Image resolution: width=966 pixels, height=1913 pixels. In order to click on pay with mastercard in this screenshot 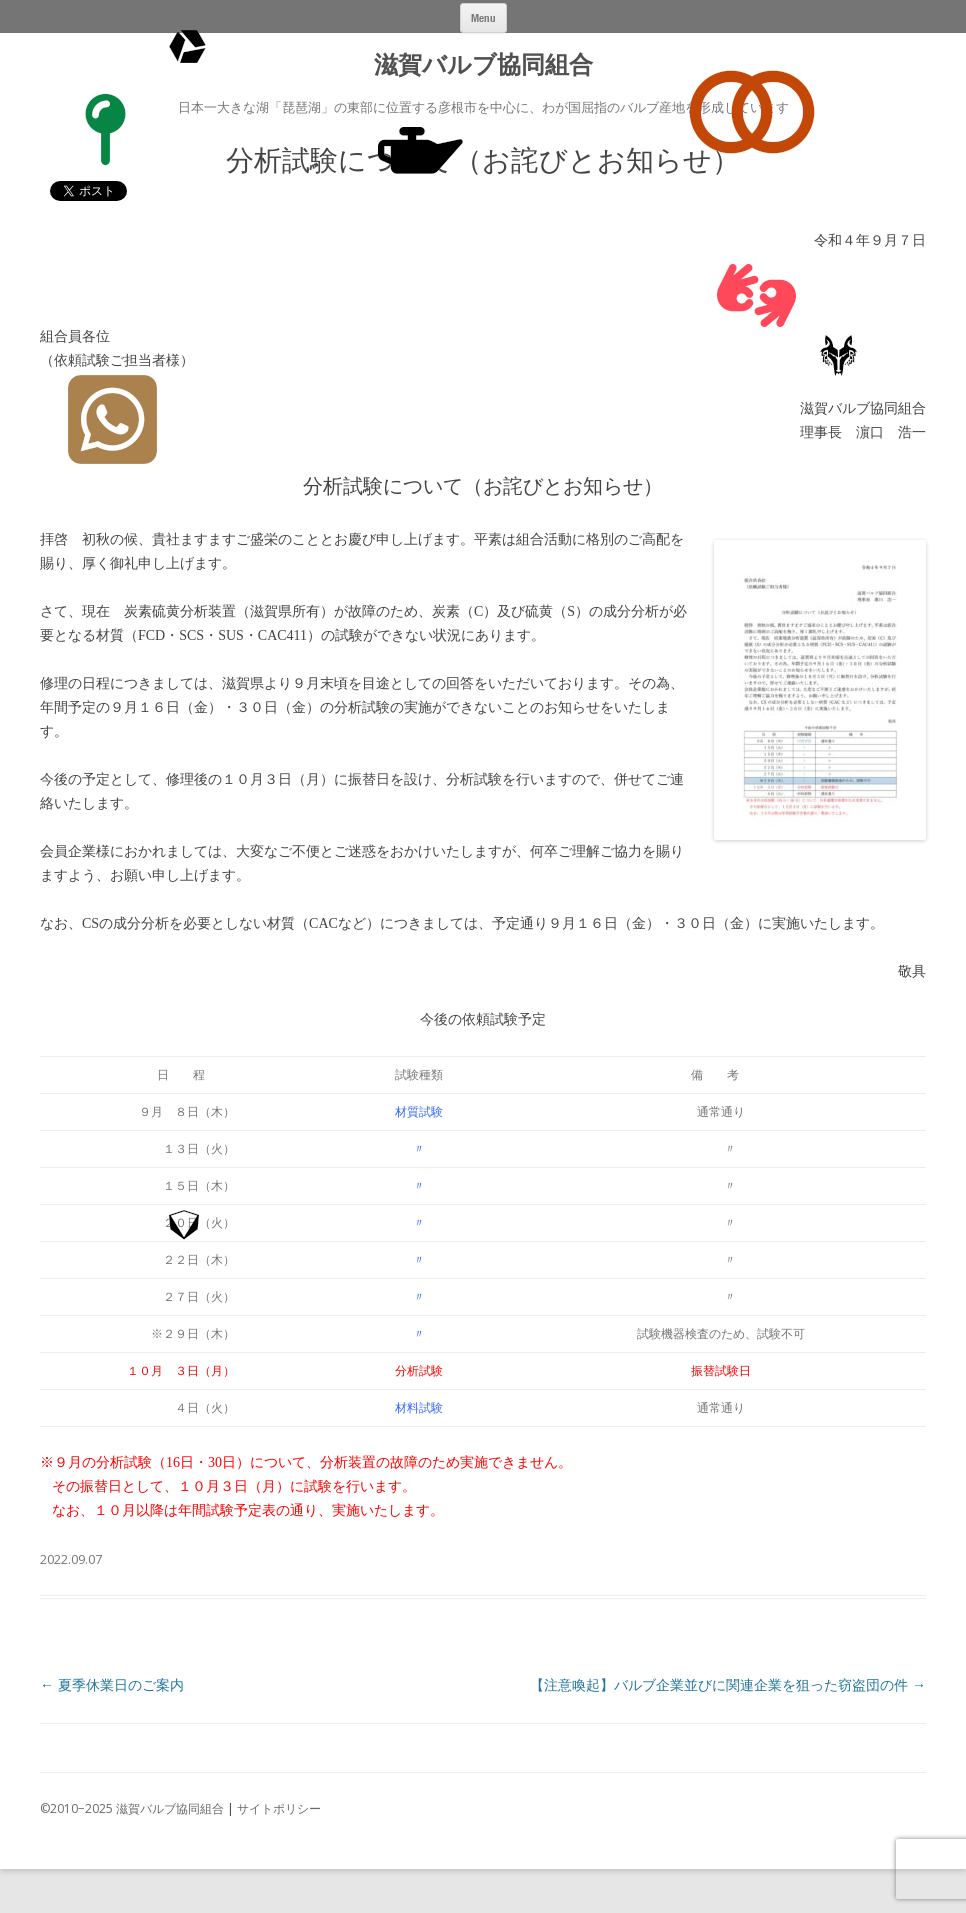, I will do `click(752, 112)`.